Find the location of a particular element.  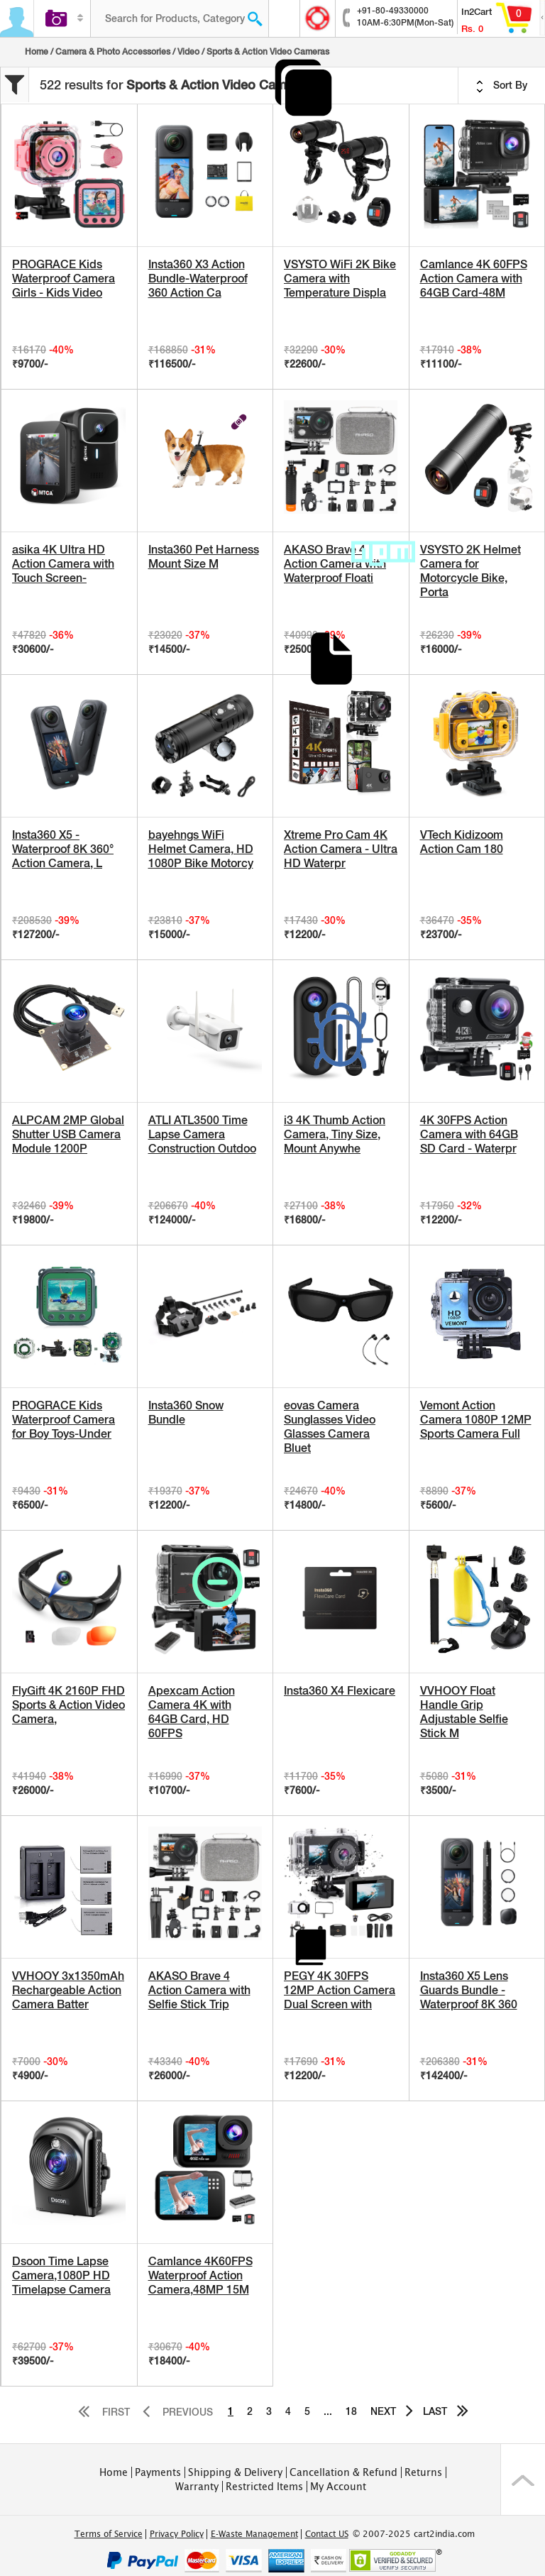

open library or reading list is located at coordinates (311, 1947).